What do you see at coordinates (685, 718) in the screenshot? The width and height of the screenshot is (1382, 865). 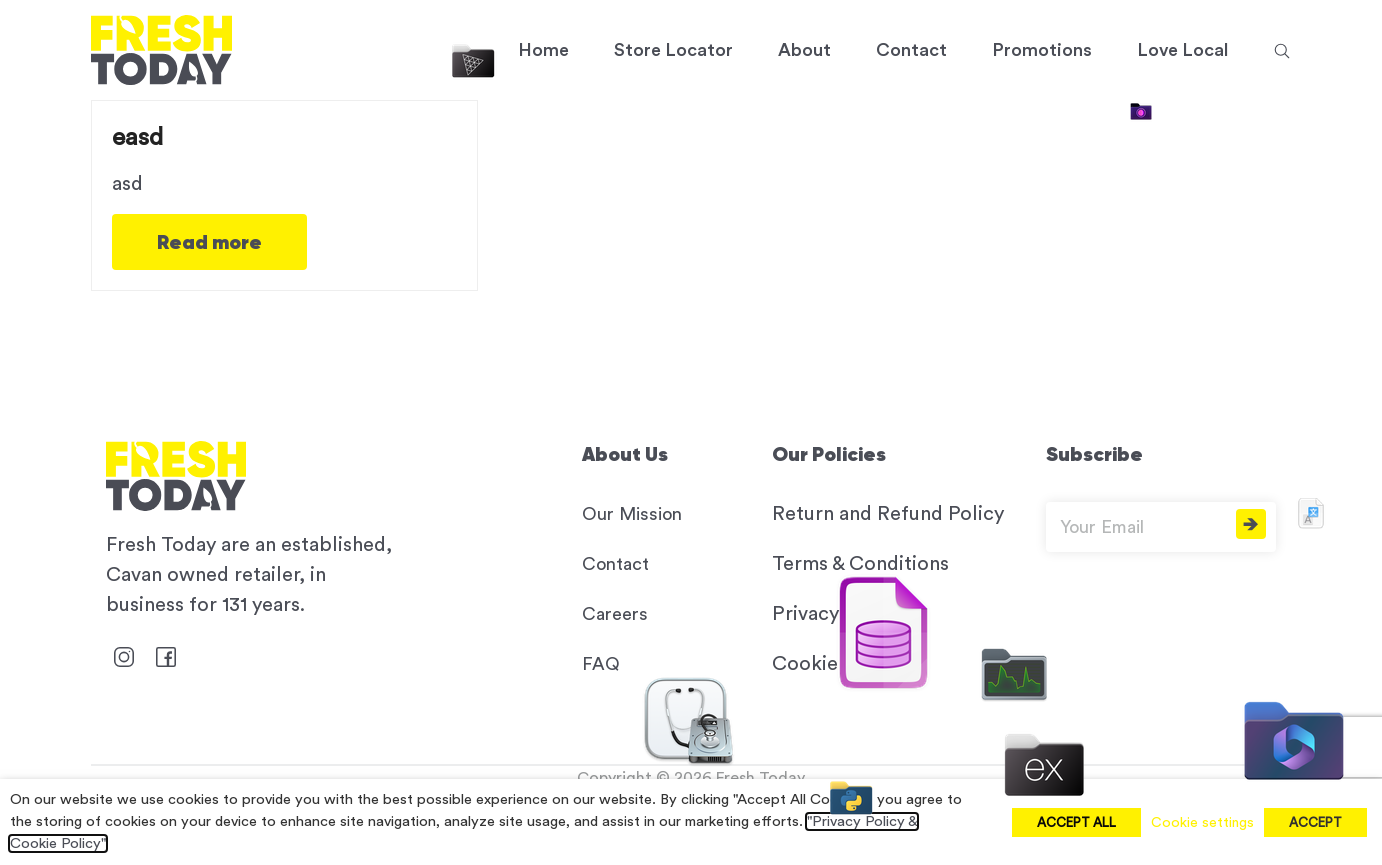 I see `open Disk Utility to manage drives and storage` at bounding box center [685, 718].